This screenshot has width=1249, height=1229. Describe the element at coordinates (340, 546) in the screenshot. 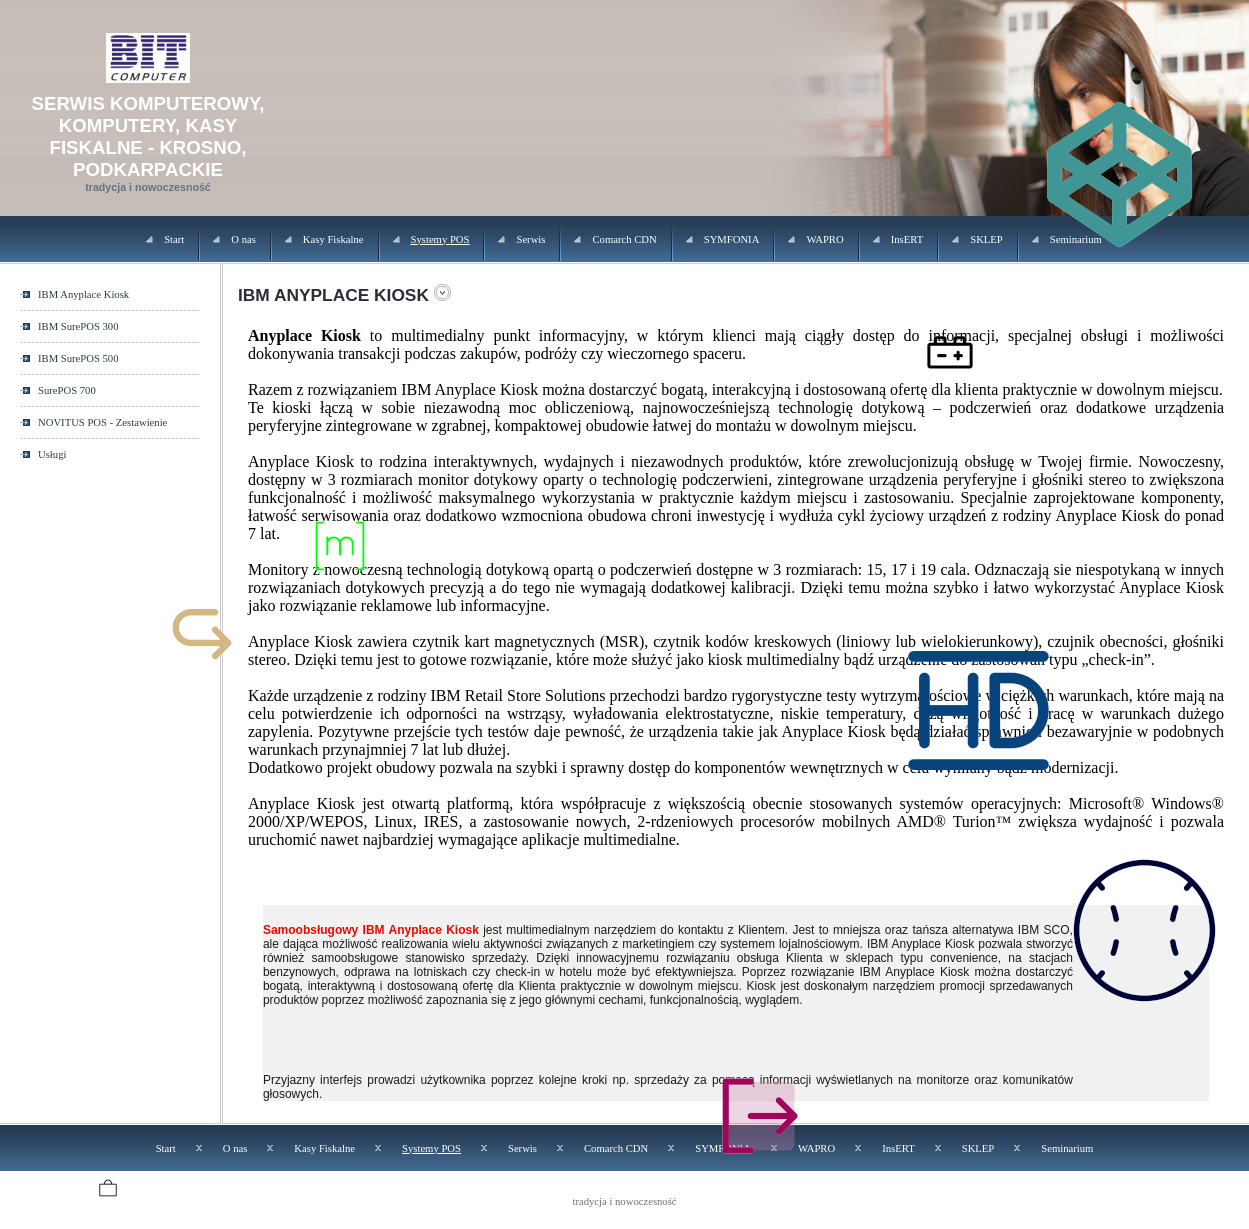

I see `link to Matrix messaging platform` at that location.